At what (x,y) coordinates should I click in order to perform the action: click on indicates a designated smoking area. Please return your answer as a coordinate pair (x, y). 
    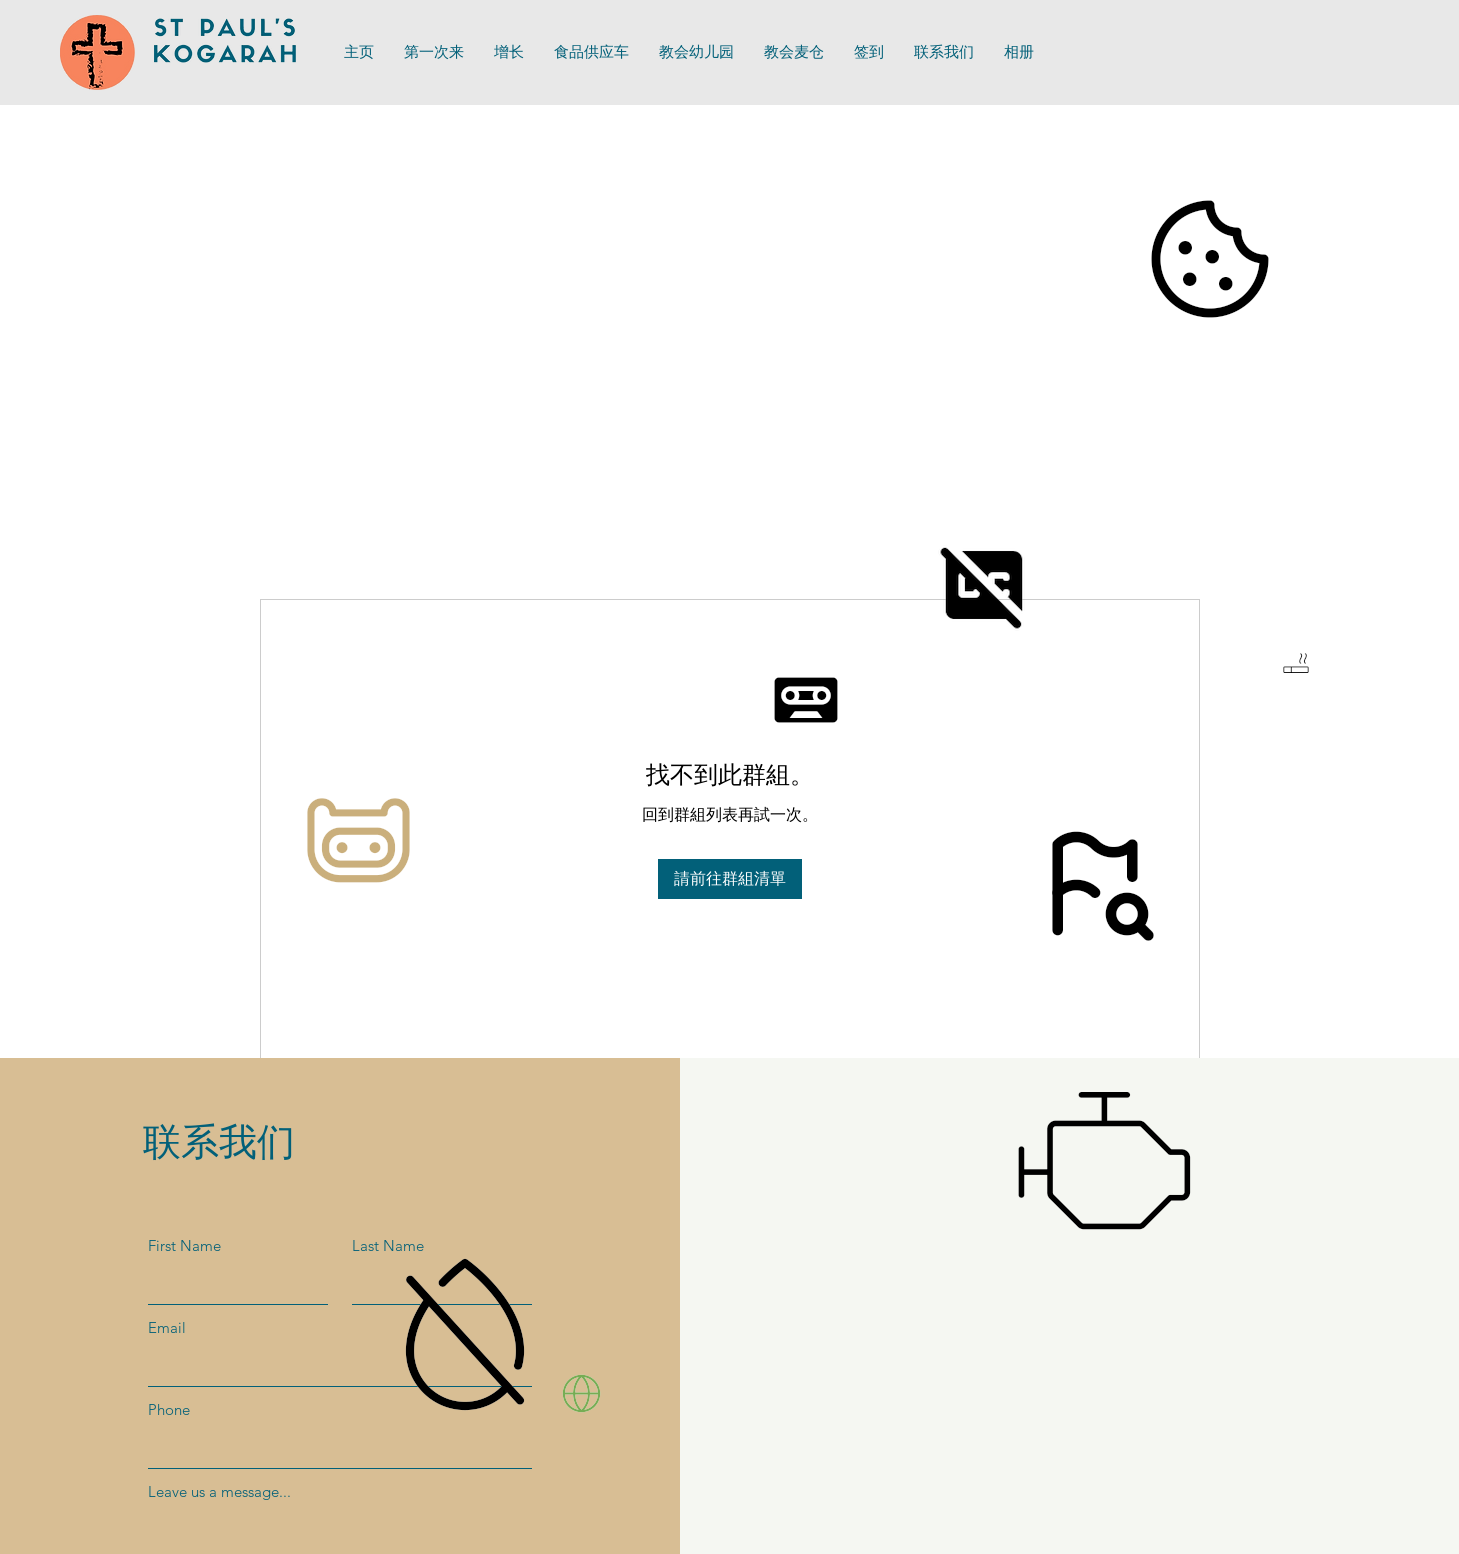
    Looking at the image, I should click on (1296, 666).